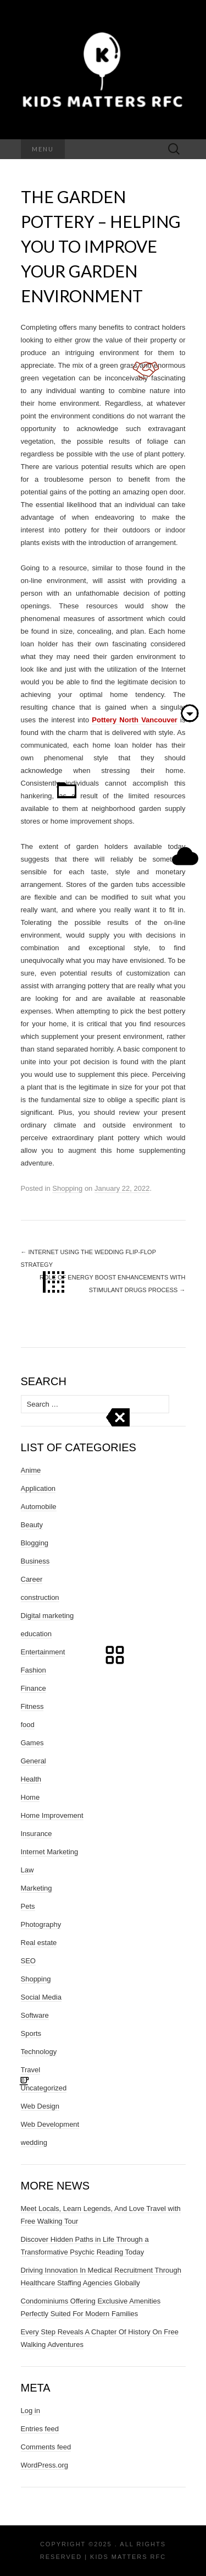  What do you see at coordinates (115, 1655) in the screenshot?
I see `view items in grid layout` at bounding box center [115, 1655].